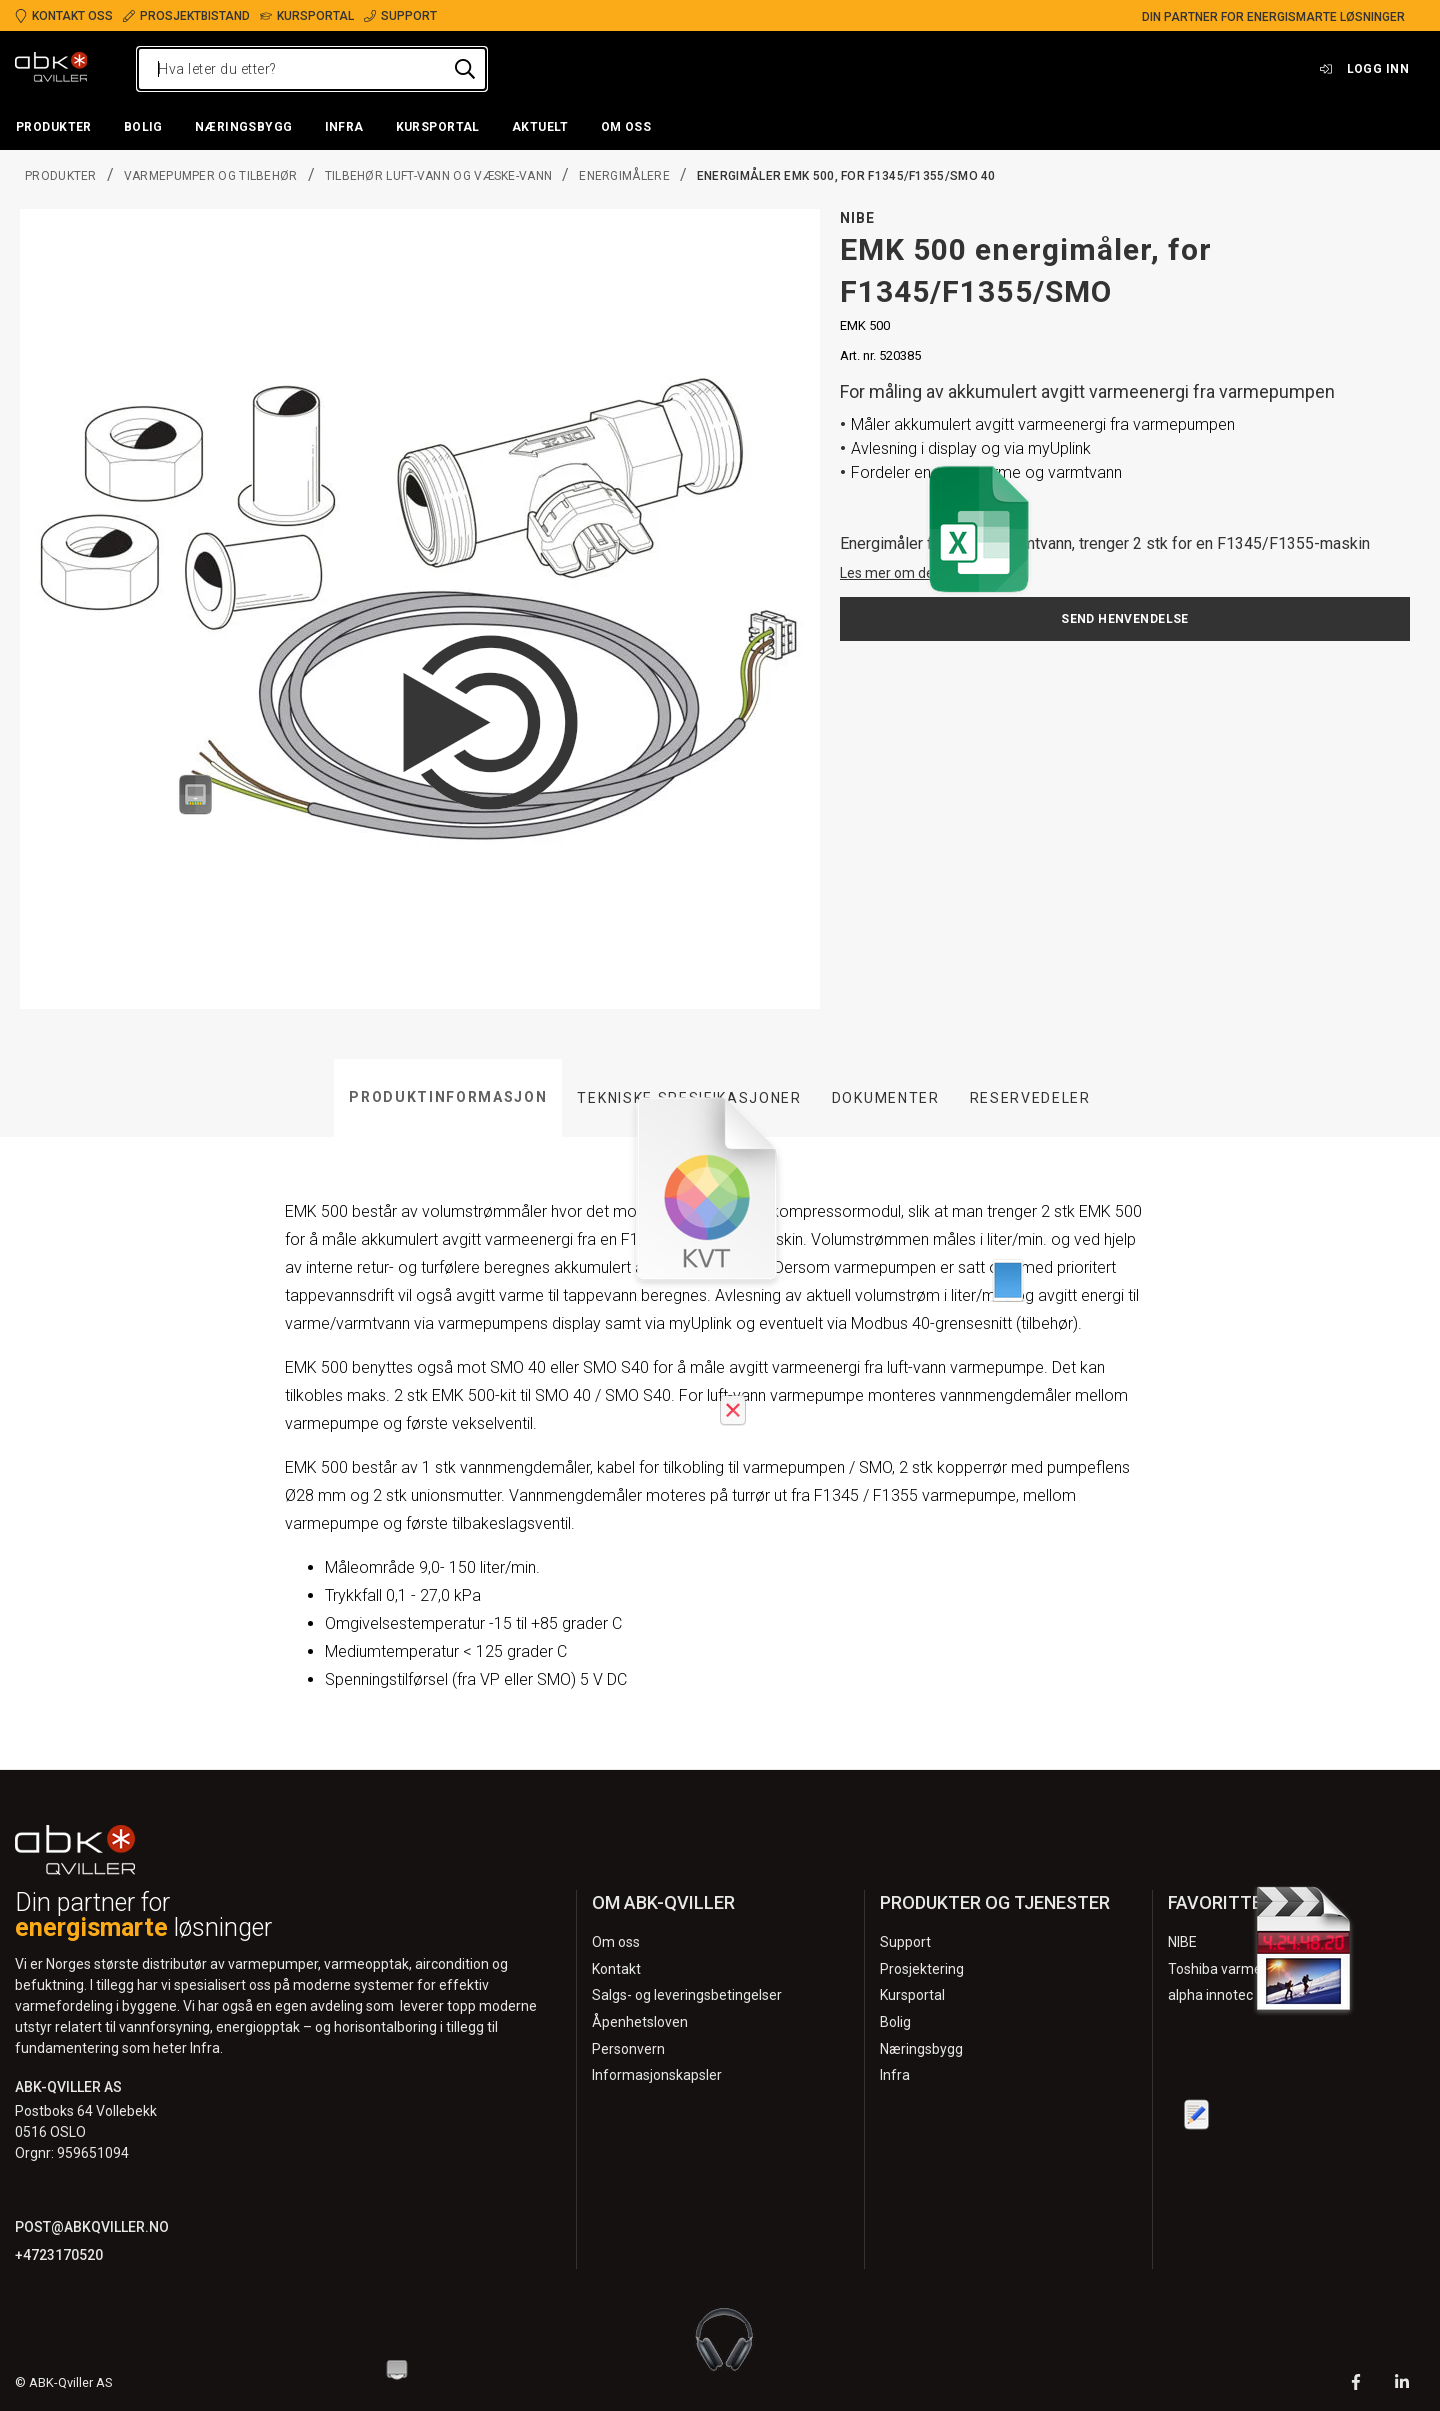 The height and width of the screenshot is (2411, 1440). I want to click on connect or manage bluetooth headphones, so click(724, 2340).